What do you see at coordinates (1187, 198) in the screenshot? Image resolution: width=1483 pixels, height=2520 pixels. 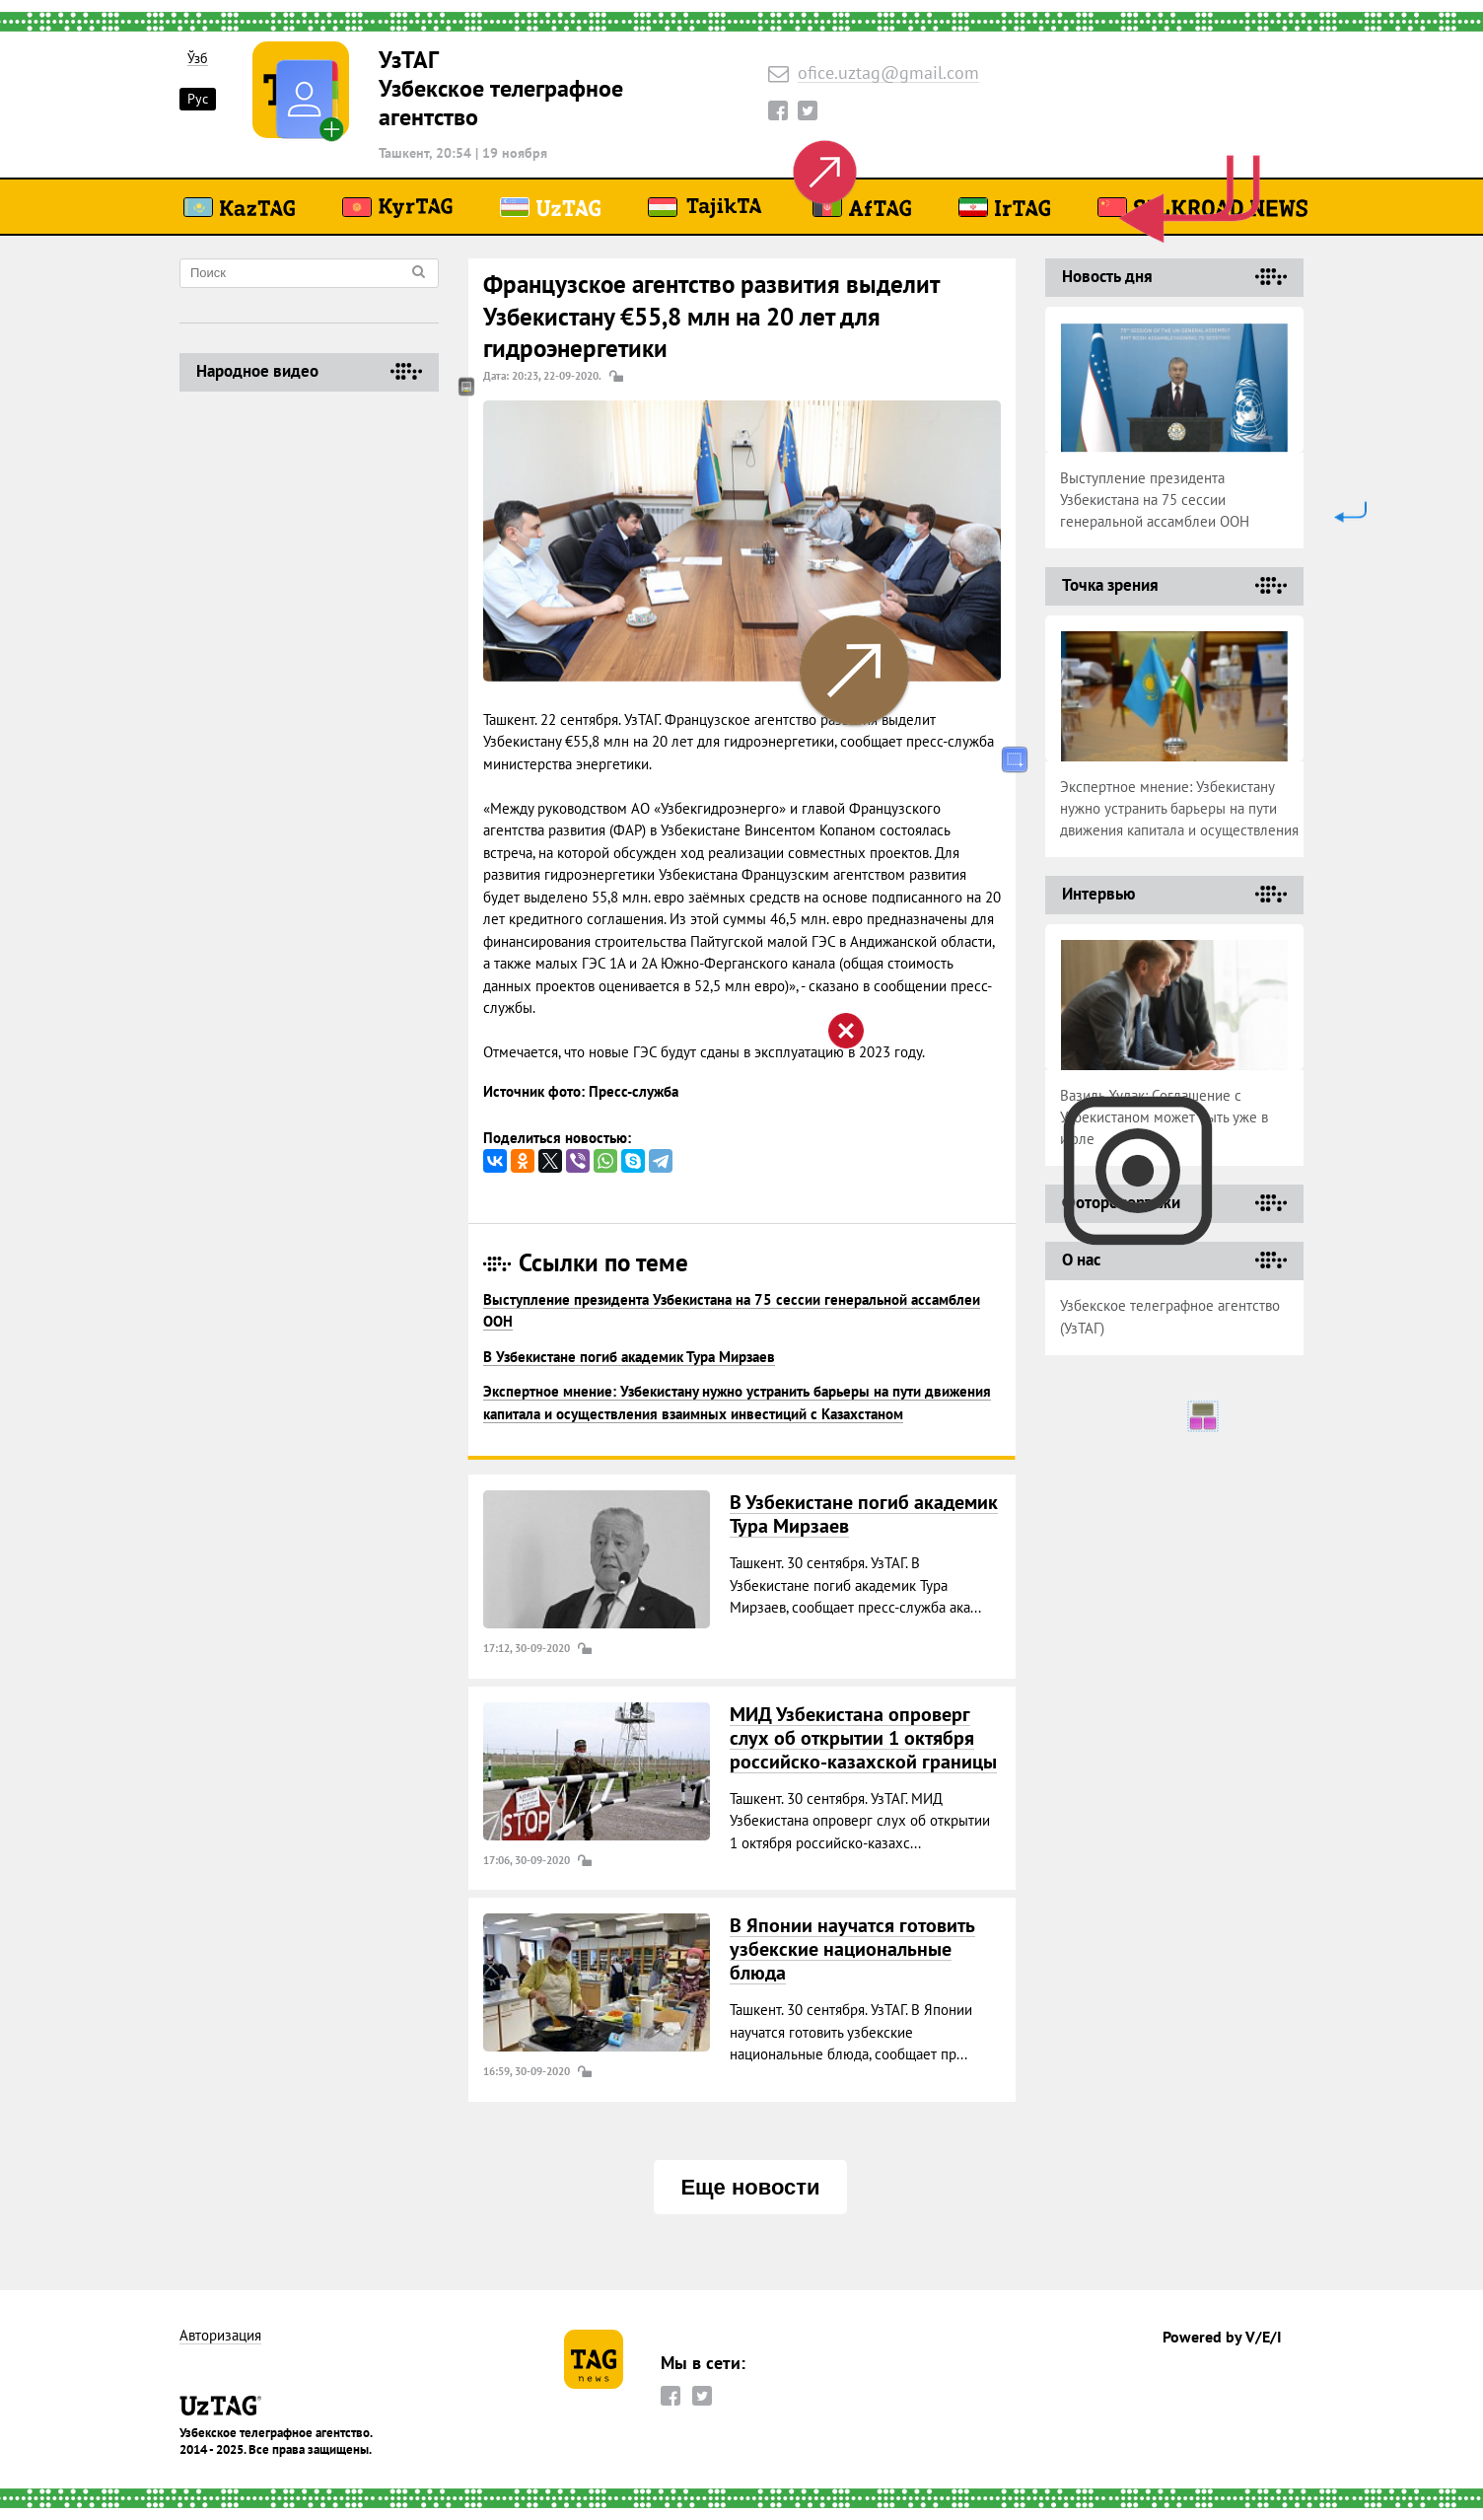 I see `reply to all recipients of an email` at bounding box center [1187, 198].